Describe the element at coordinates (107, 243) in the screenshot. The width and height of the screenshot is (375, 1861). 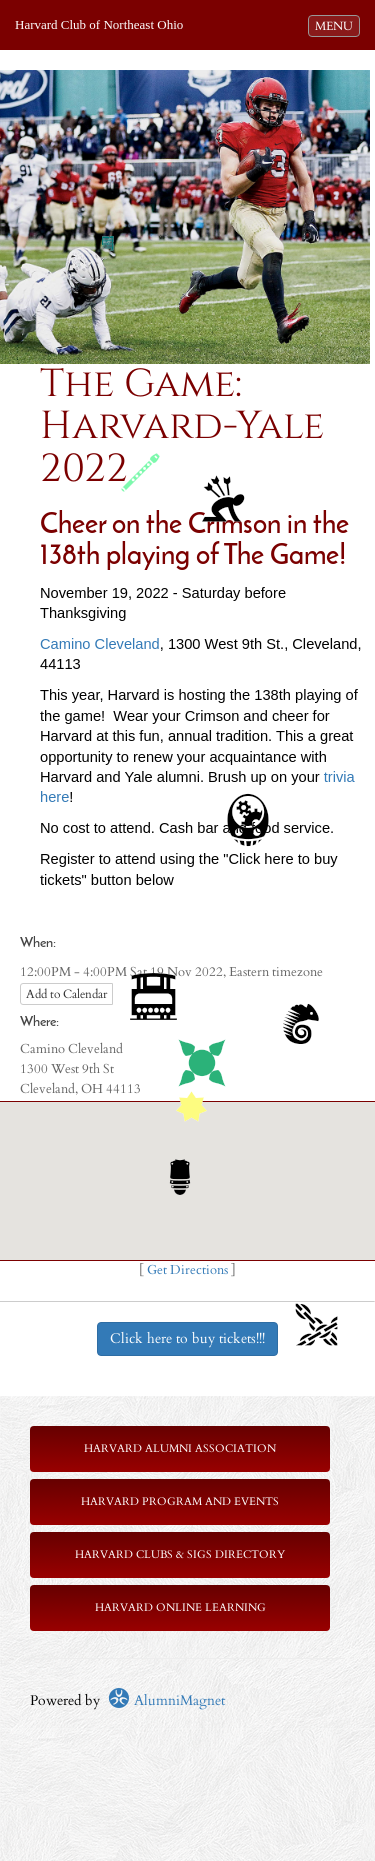
I see `access notes or written records` at that location.